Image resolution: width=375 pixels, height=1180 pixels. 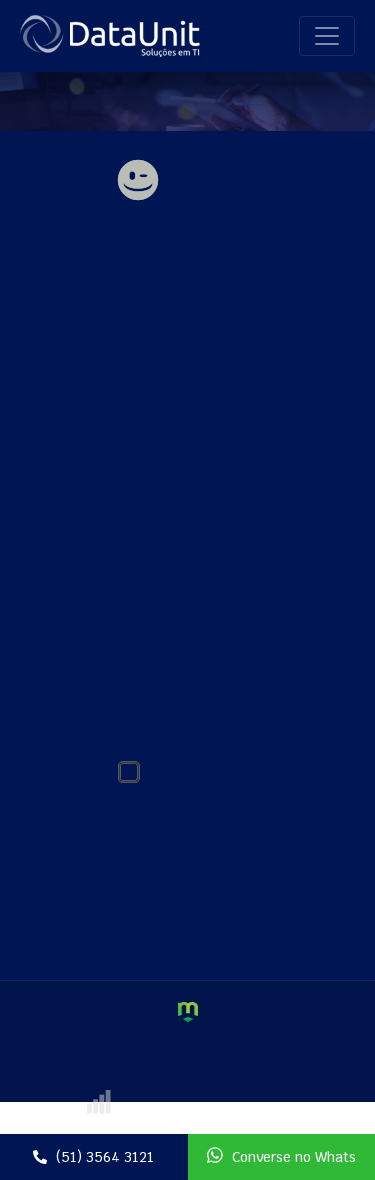 What do you see at coordinates (123, 778) in the screenshot?
I see `empty checkbox or selection state` at bounding box center [123, 778].